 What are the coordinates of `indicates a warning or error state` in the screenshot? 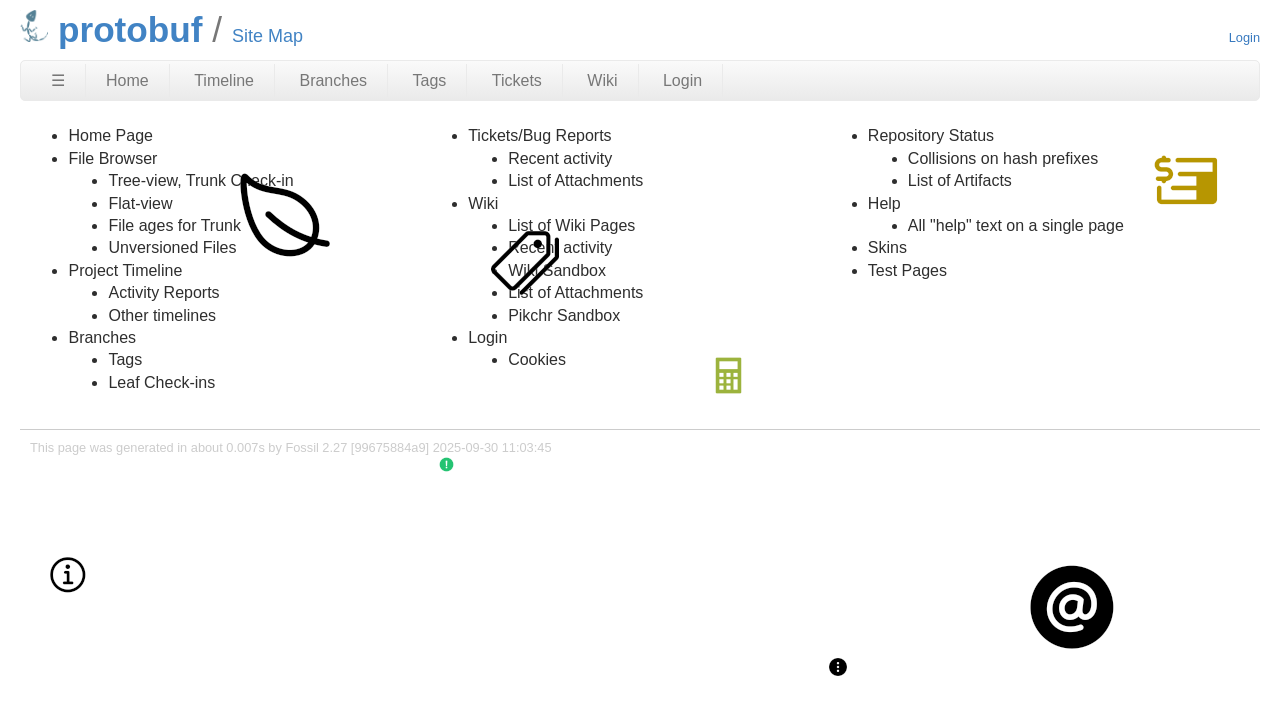 It's located at (446, 464).